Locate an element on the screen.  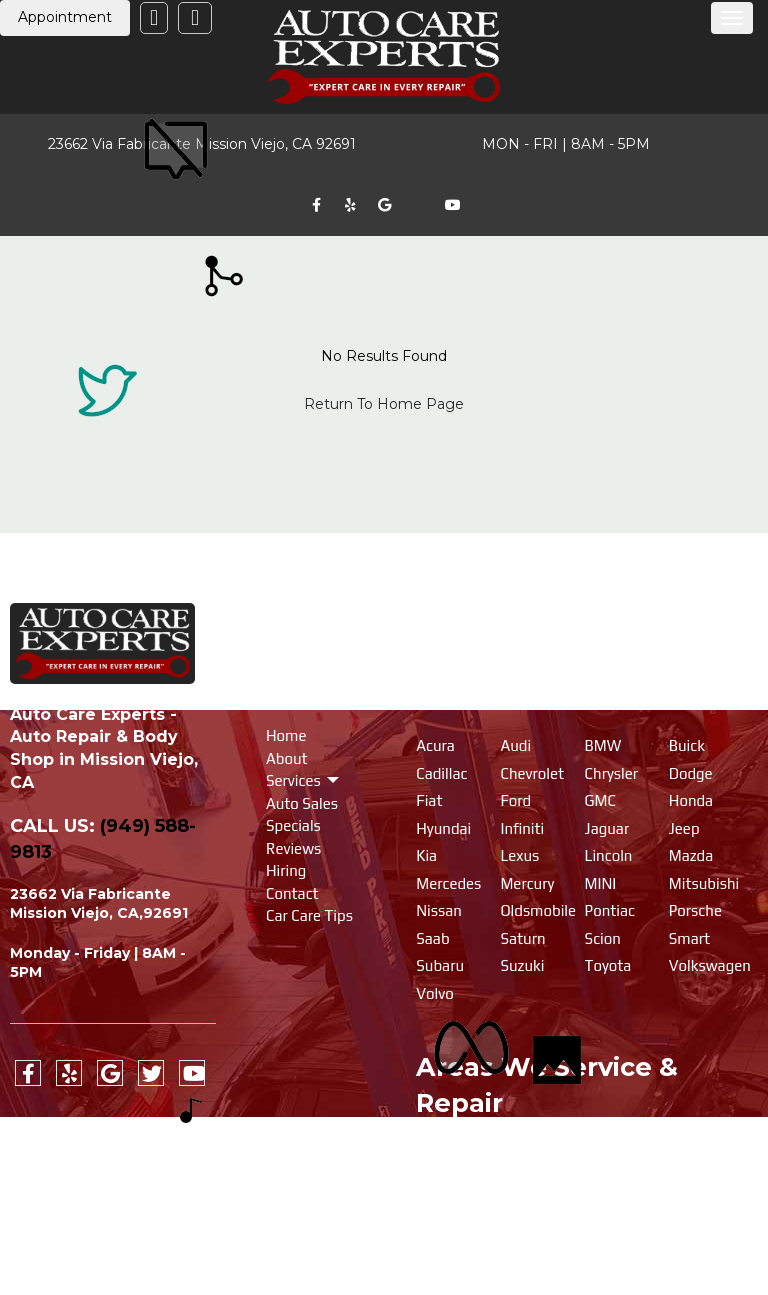
merge branches in version control is located at coordinates (221, 276).